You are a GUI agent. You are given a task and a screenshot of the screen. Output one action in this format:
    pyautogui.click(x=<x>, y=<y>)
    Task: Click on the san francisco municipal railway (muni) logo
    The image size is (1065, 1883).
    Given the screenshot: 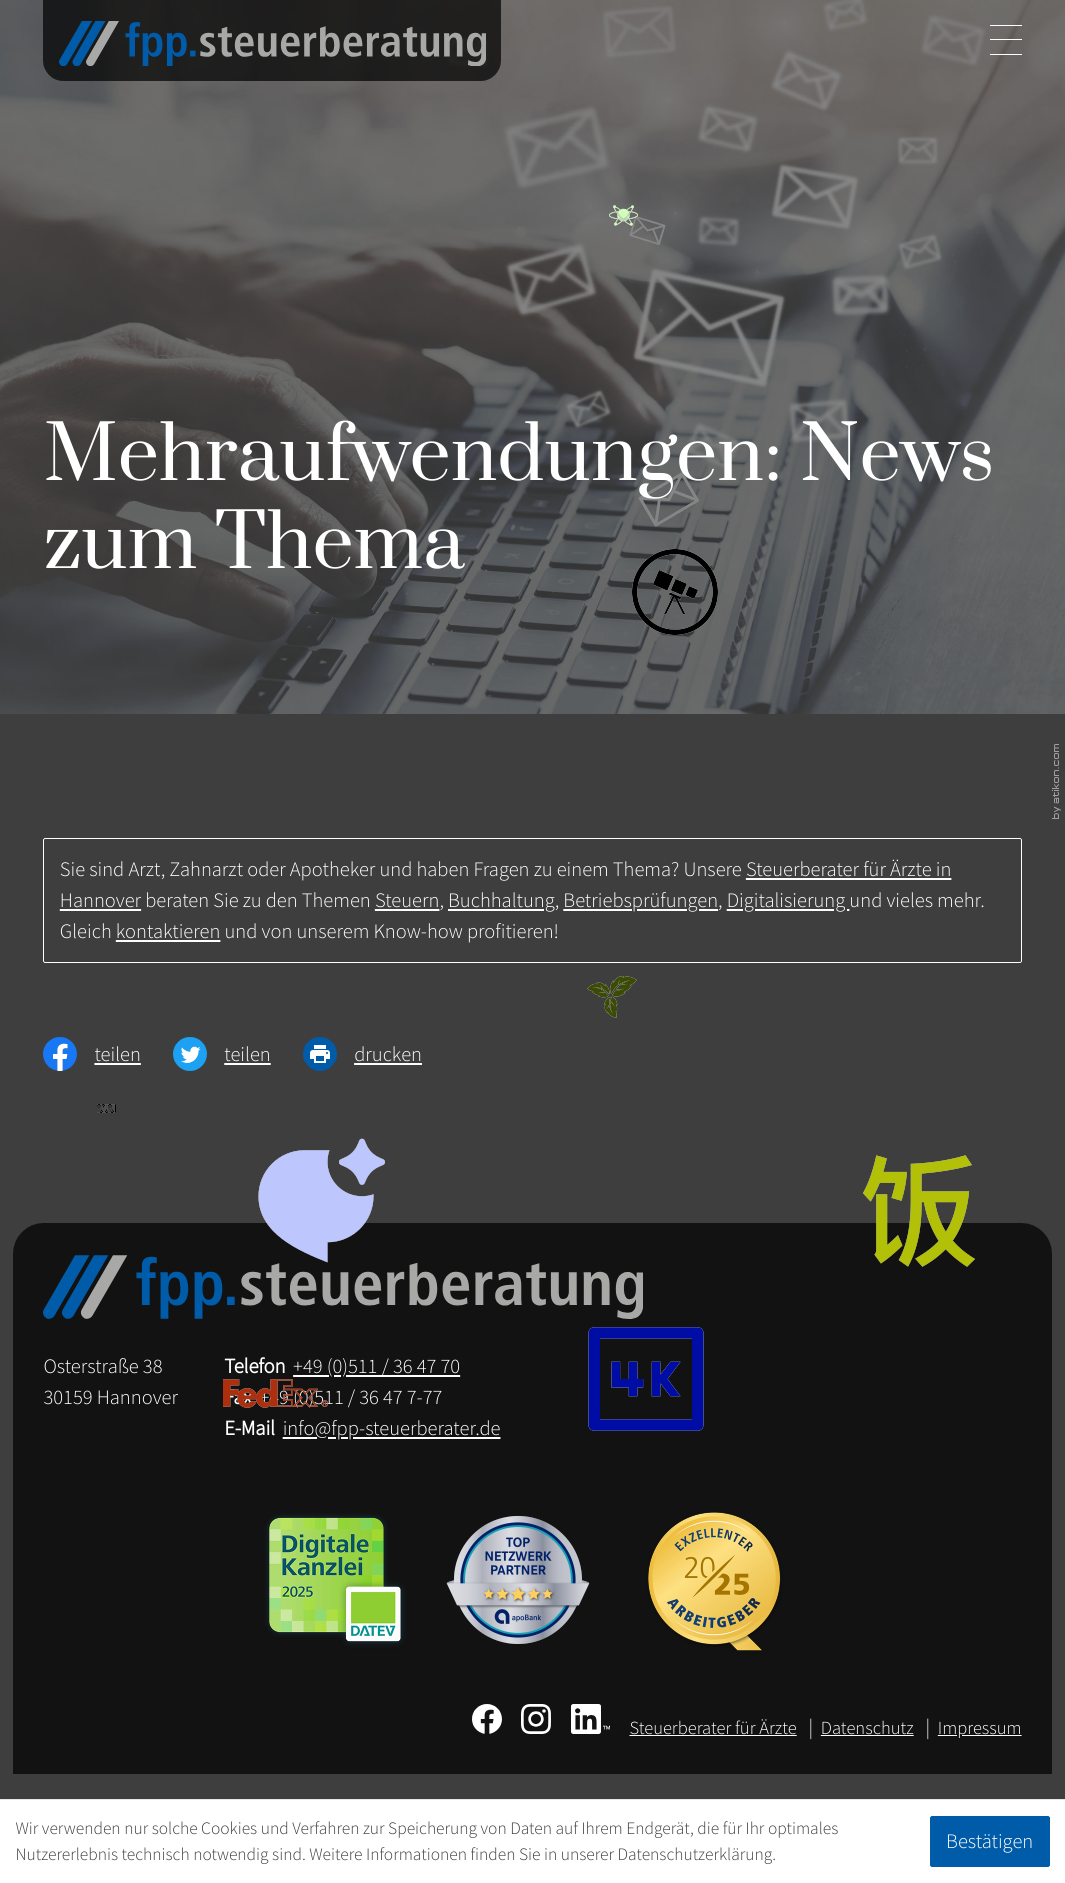 What is the action you would take?
    pyautogui.click(x=106, y=1108)
    